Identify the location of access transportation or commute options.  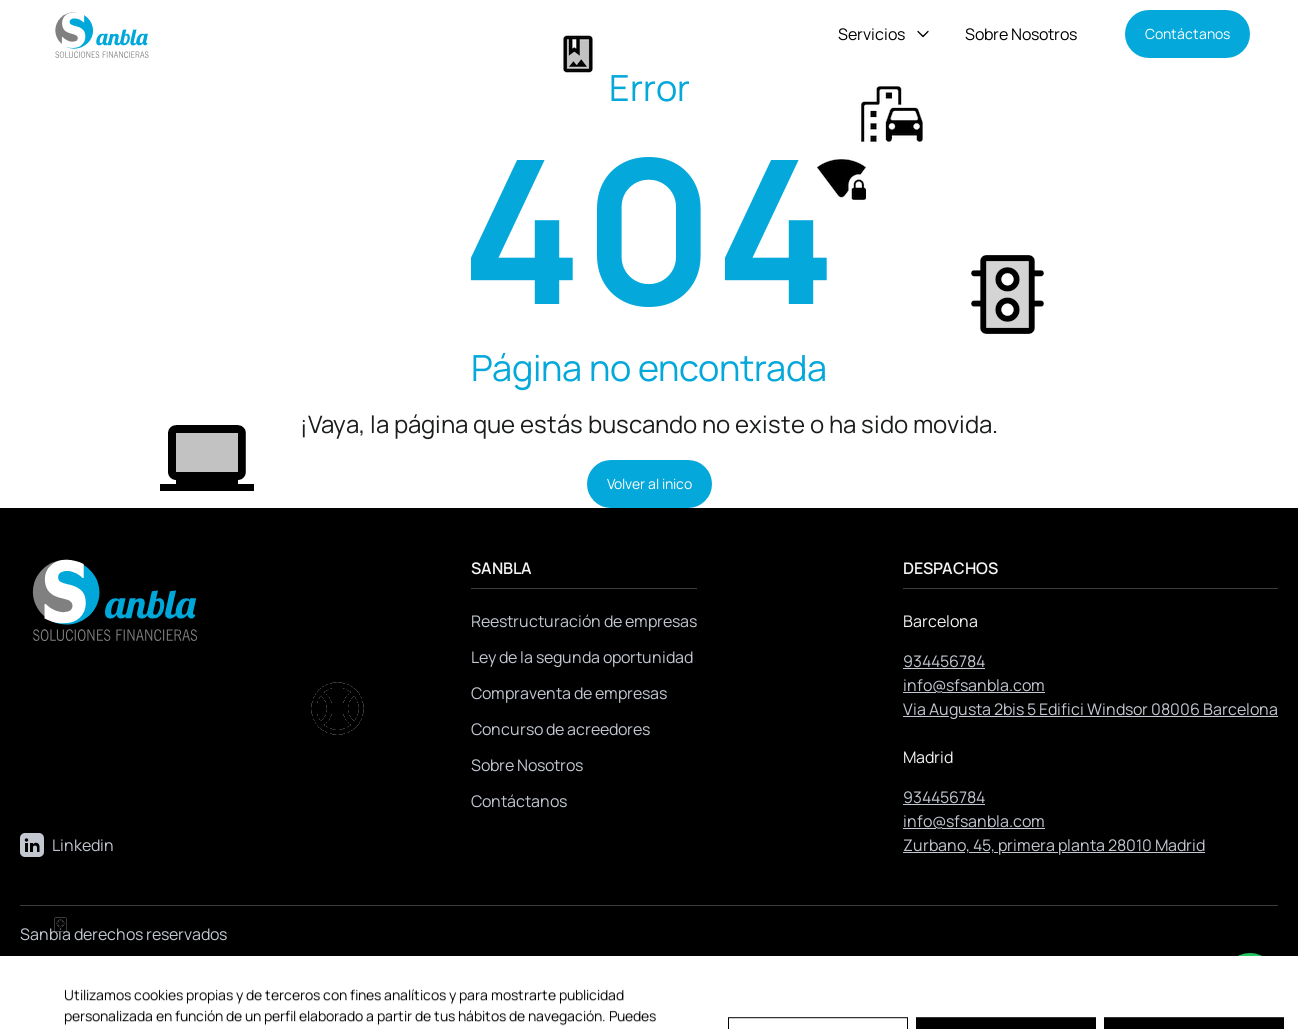
(892, 114).